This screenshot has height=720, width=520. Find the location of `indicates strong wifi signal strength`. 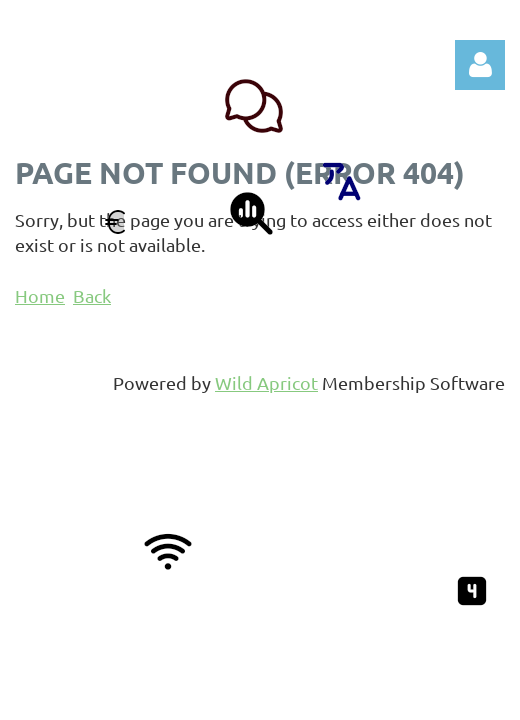

indicates strong wifi signal strength is located at coordinates (168, 551).